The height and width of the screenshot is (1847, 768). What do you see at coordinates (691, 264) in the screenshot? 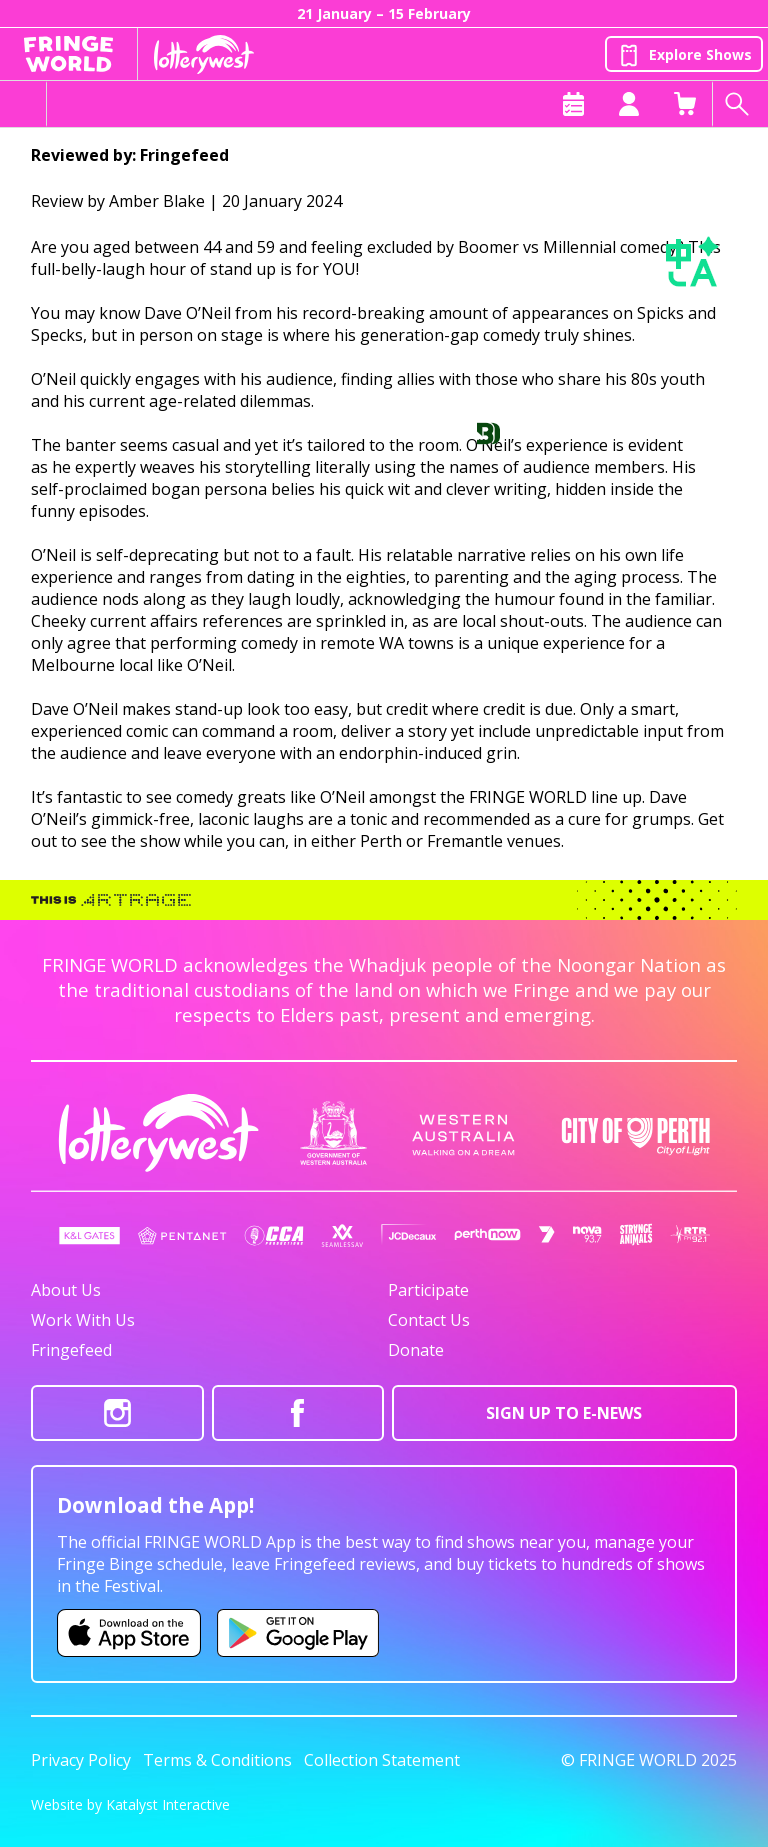
I see `translate text using AI` at bounding box center [691, 264].